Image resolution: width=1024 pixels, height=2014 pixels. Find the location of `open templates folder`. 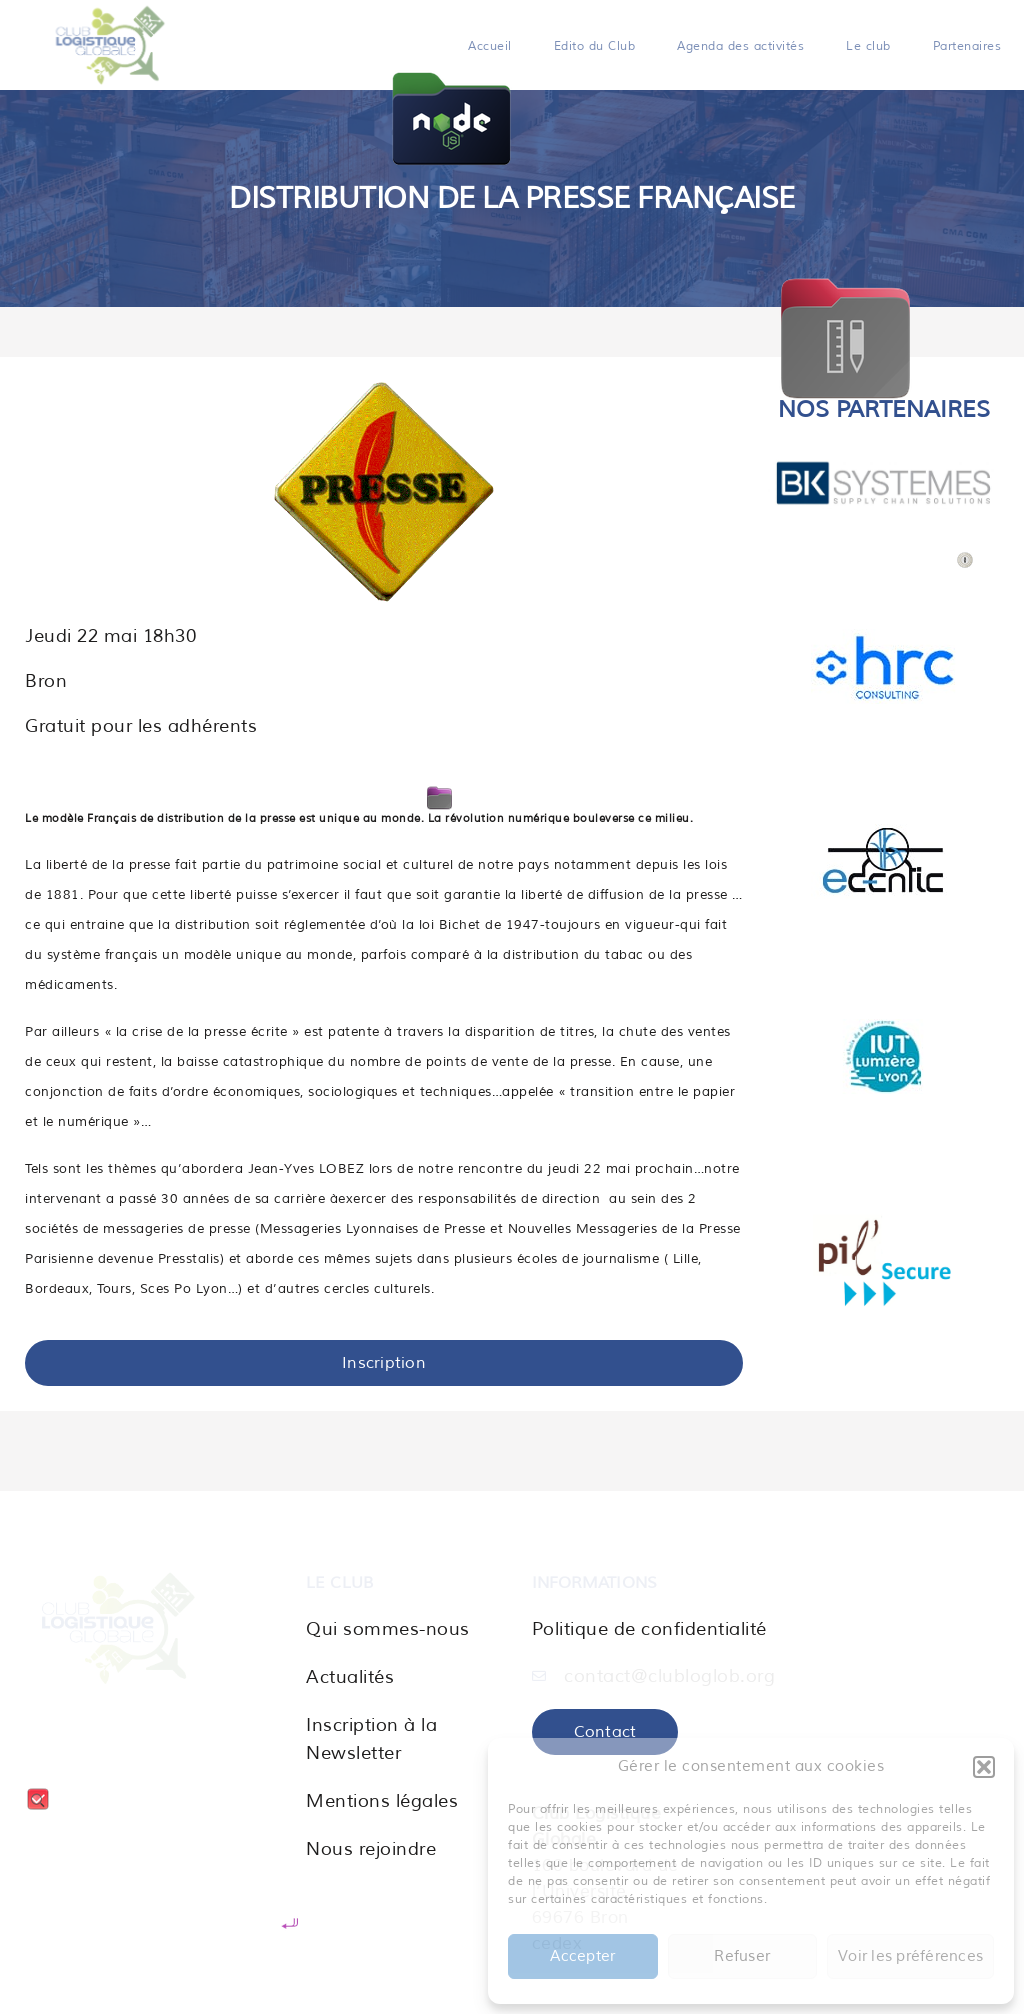

open templates folder is located at coordinates (845, 338).